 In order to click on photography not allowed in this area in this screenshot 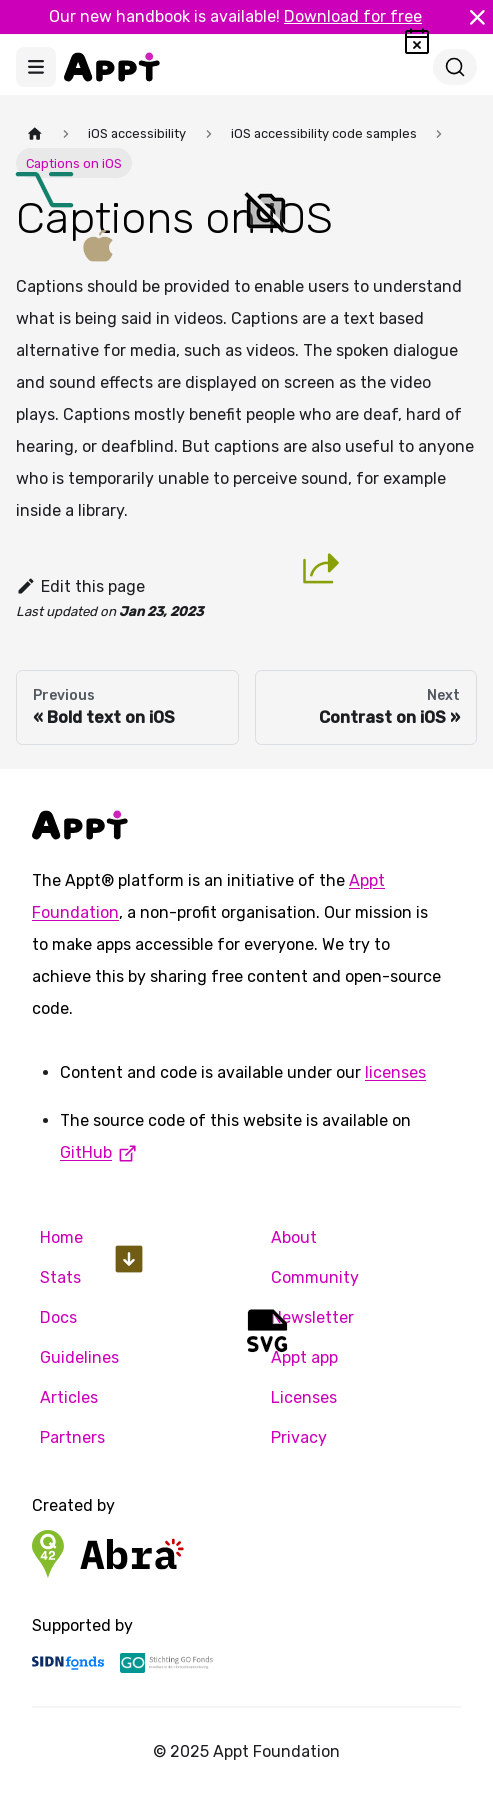, I will do `click(266, 211)`.